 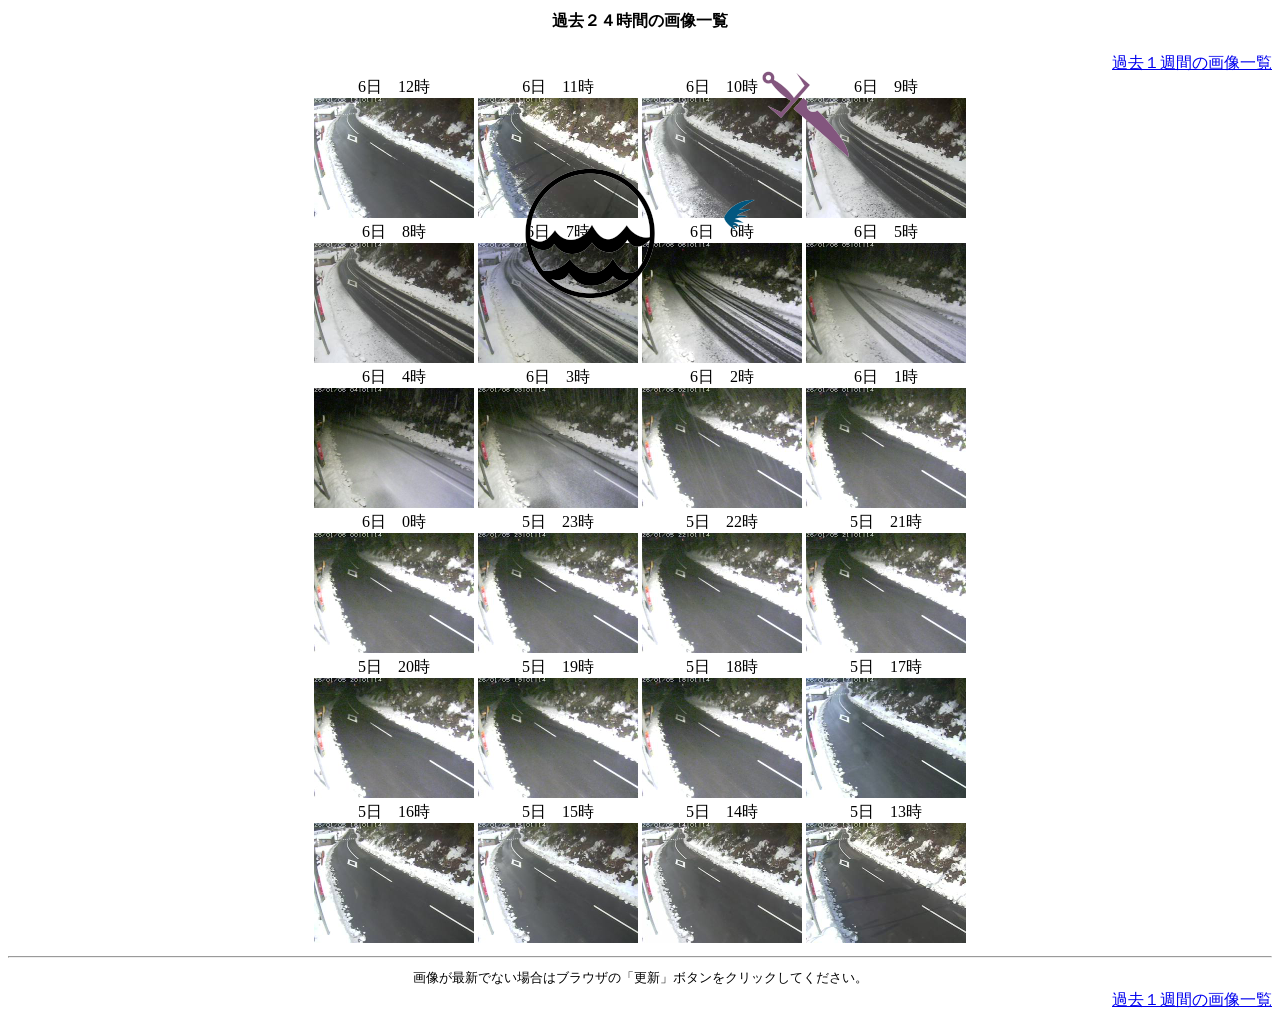 What do you see at coordinates (739, 214) in the screenshot?
I see `indicates a flying or aerial ability in a game` at bounding box center [739, 214].